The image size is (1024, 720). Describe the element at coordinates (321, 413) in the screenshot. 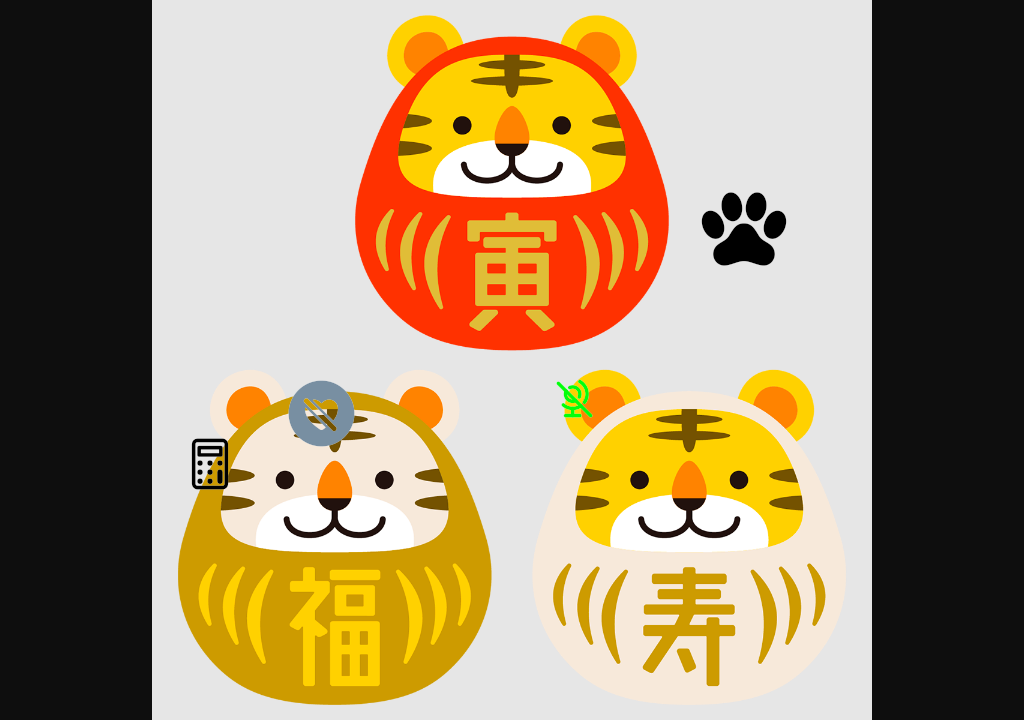

I see `remove from favorites` at that location.